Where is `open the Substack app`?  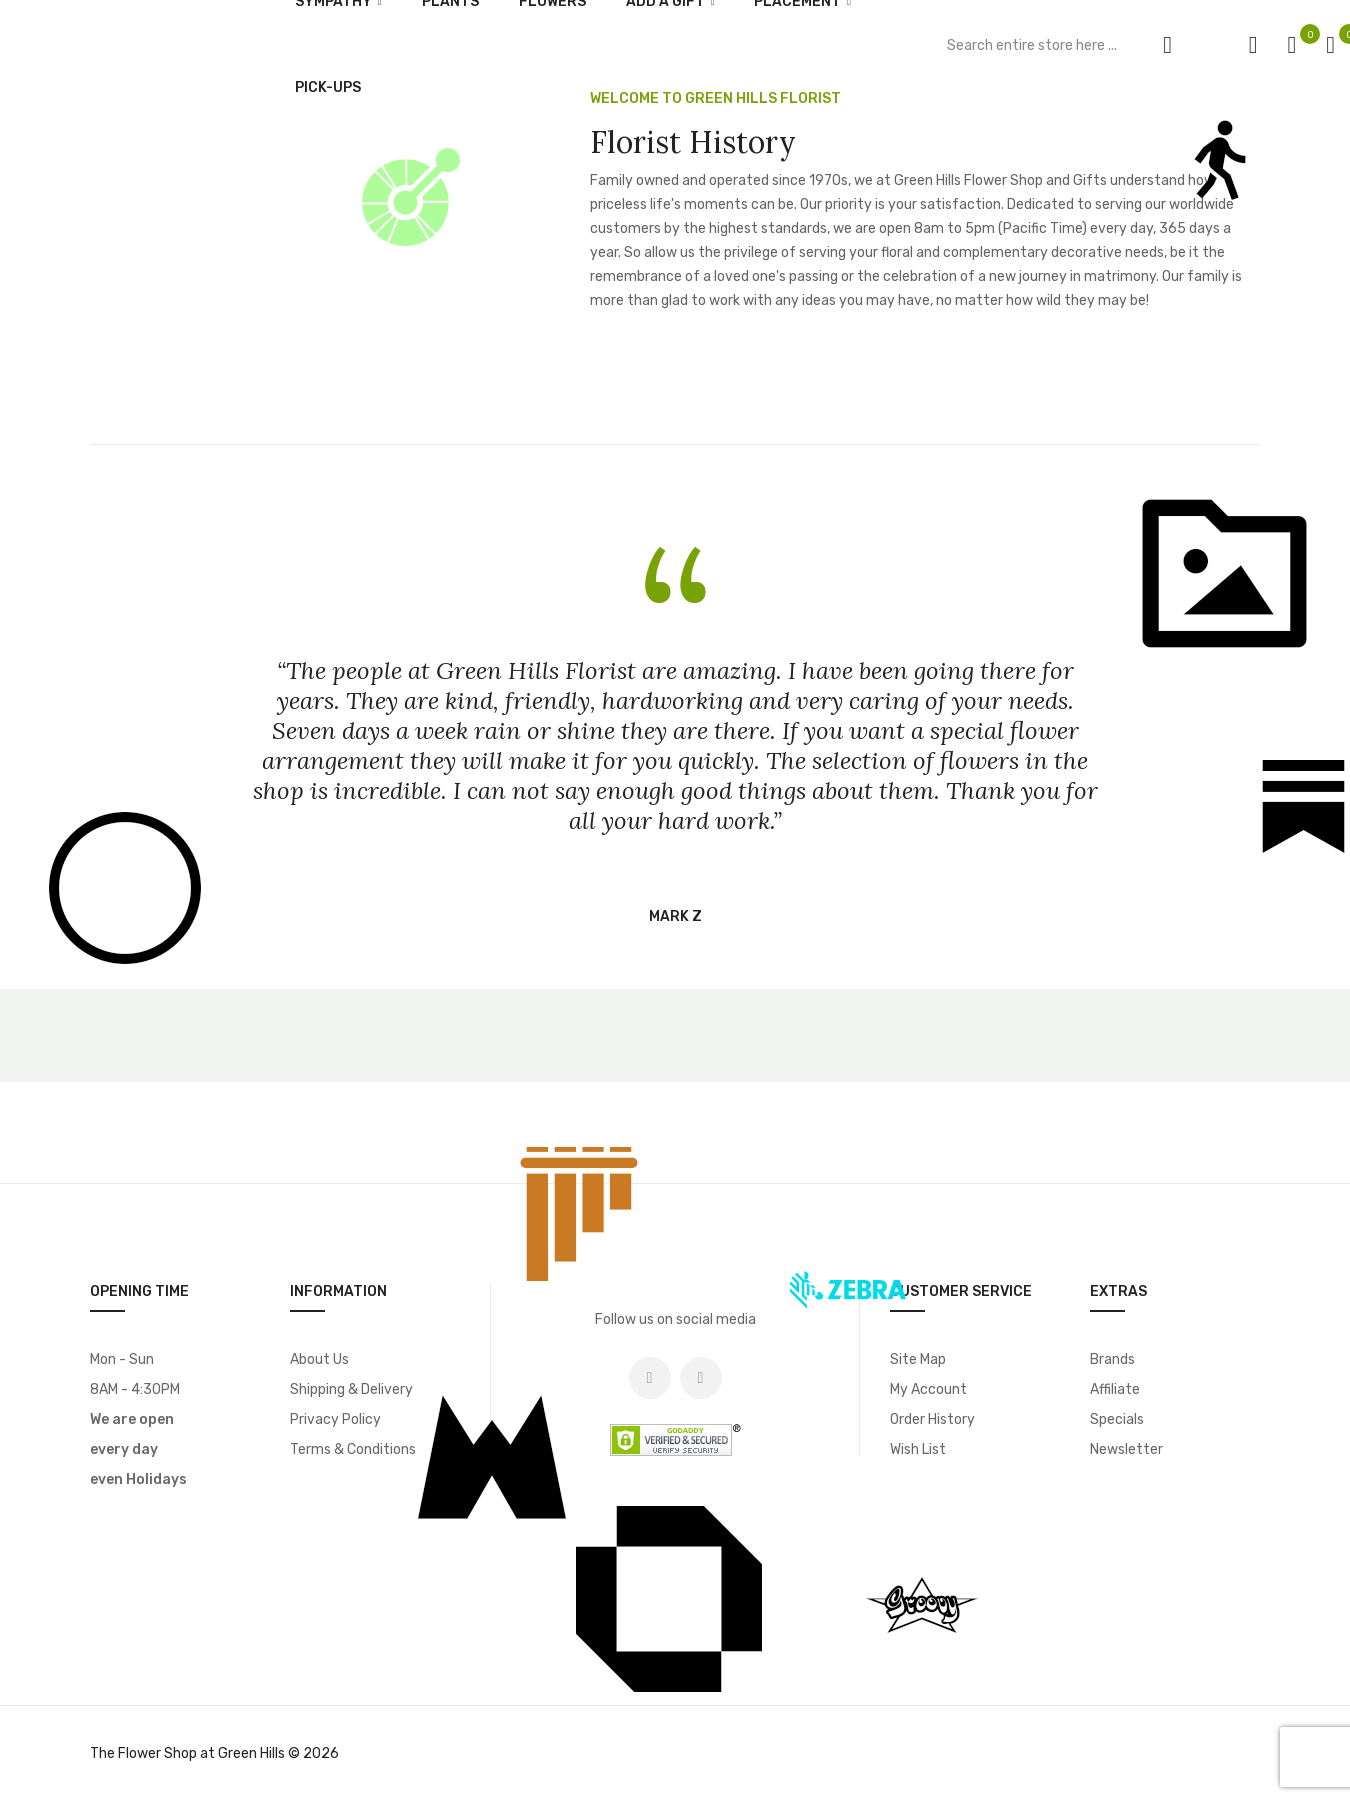
open the Substack app is located at coordinates (1303, 806).